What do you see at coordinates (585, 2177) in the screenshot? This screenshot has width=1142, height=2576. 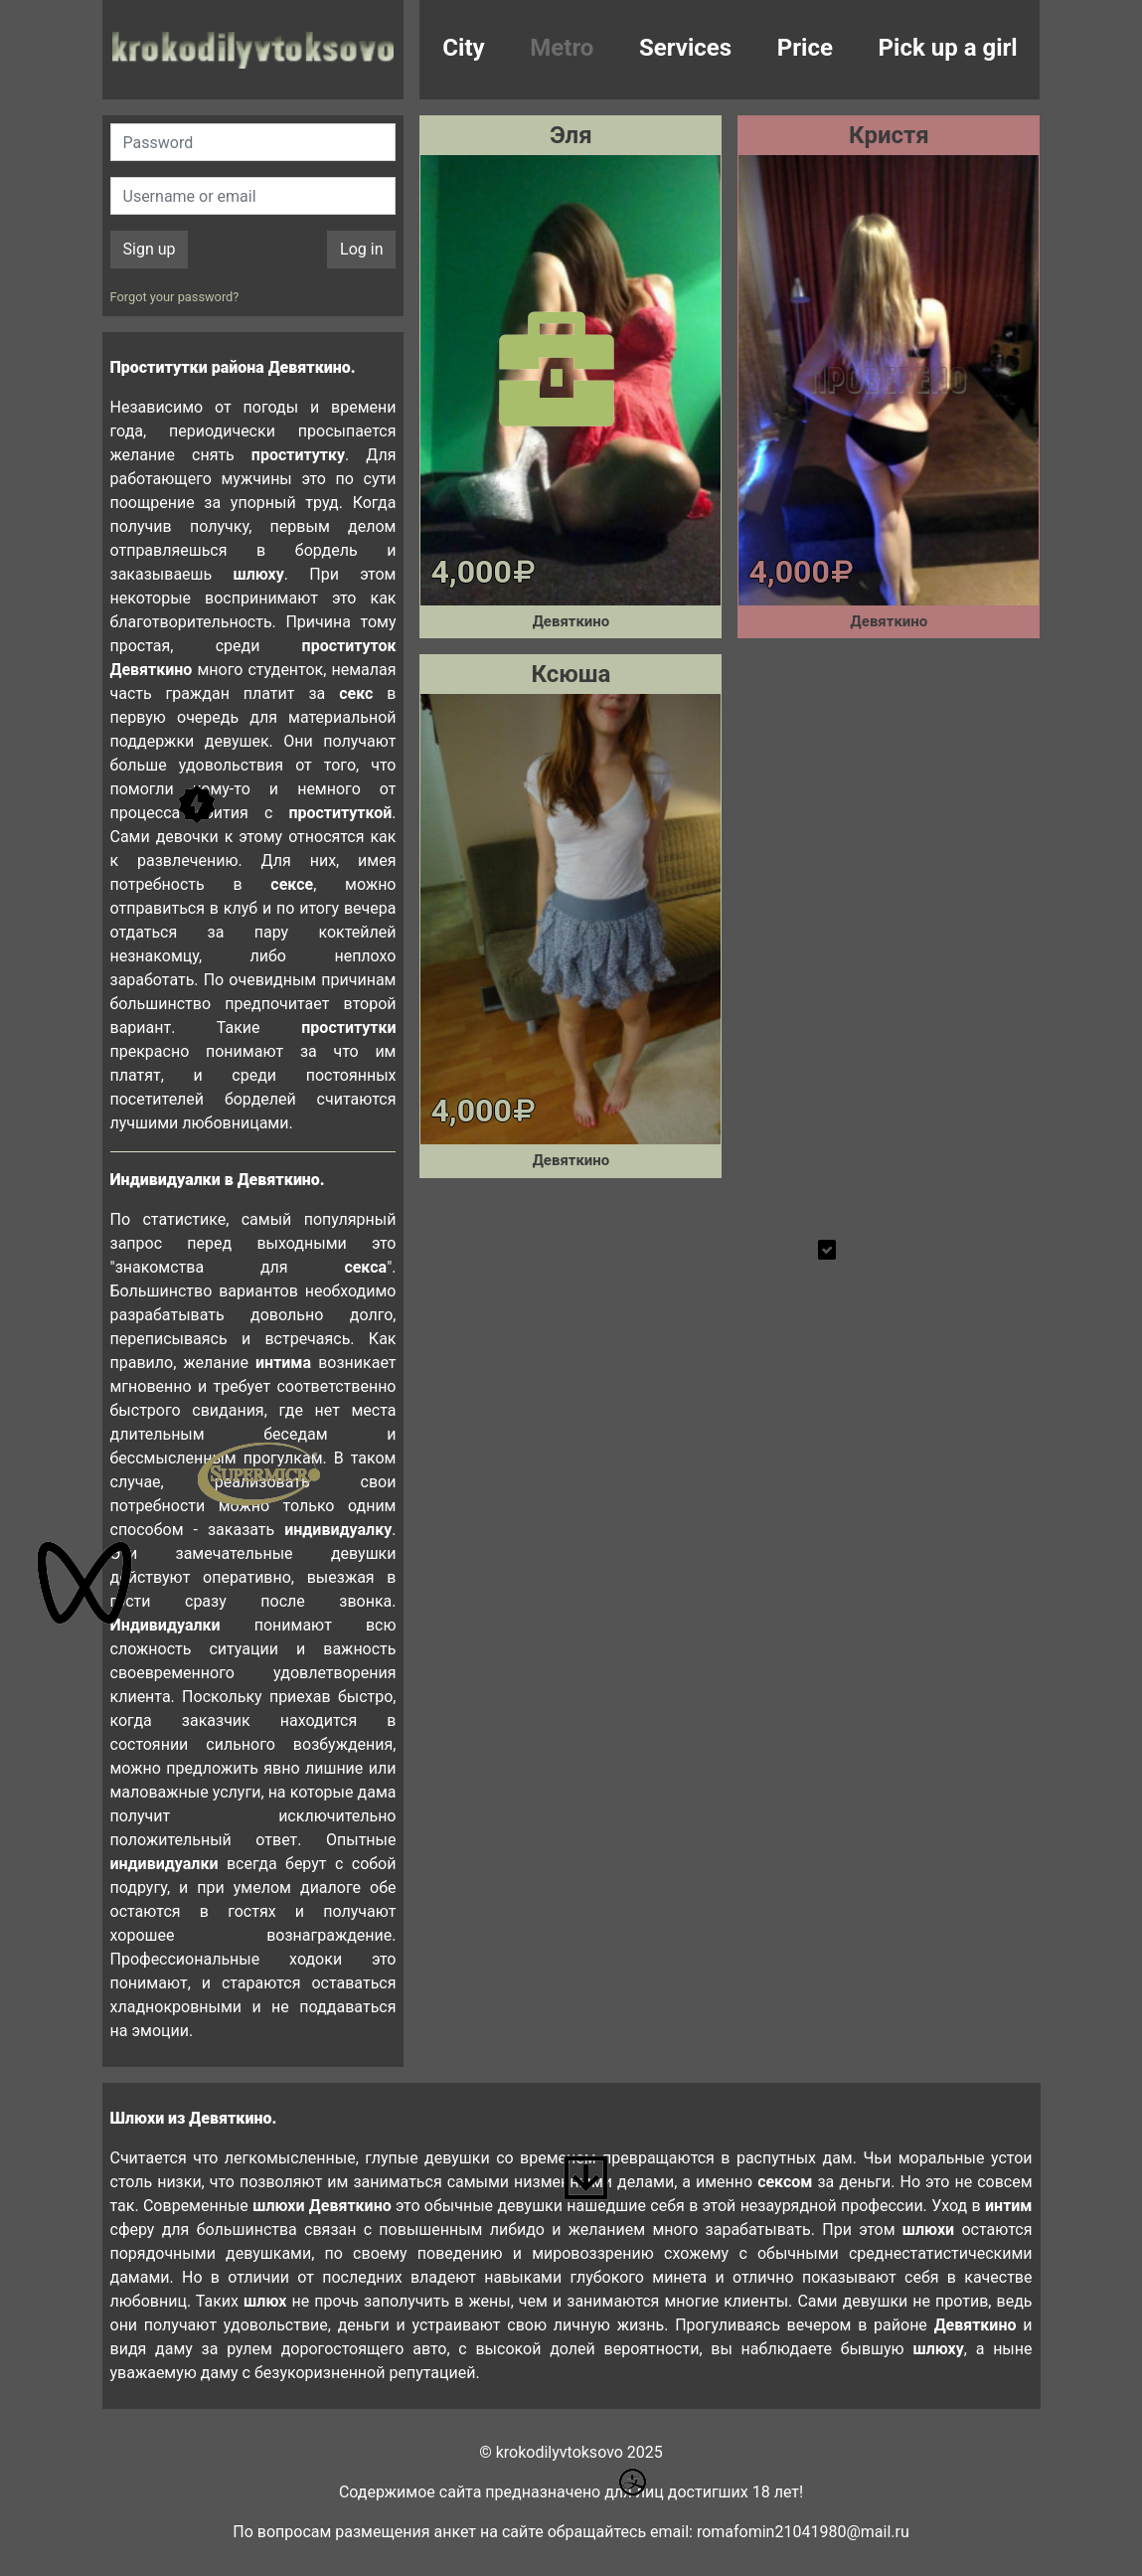 I see `download file or content` at bounding box center [585, 2177].